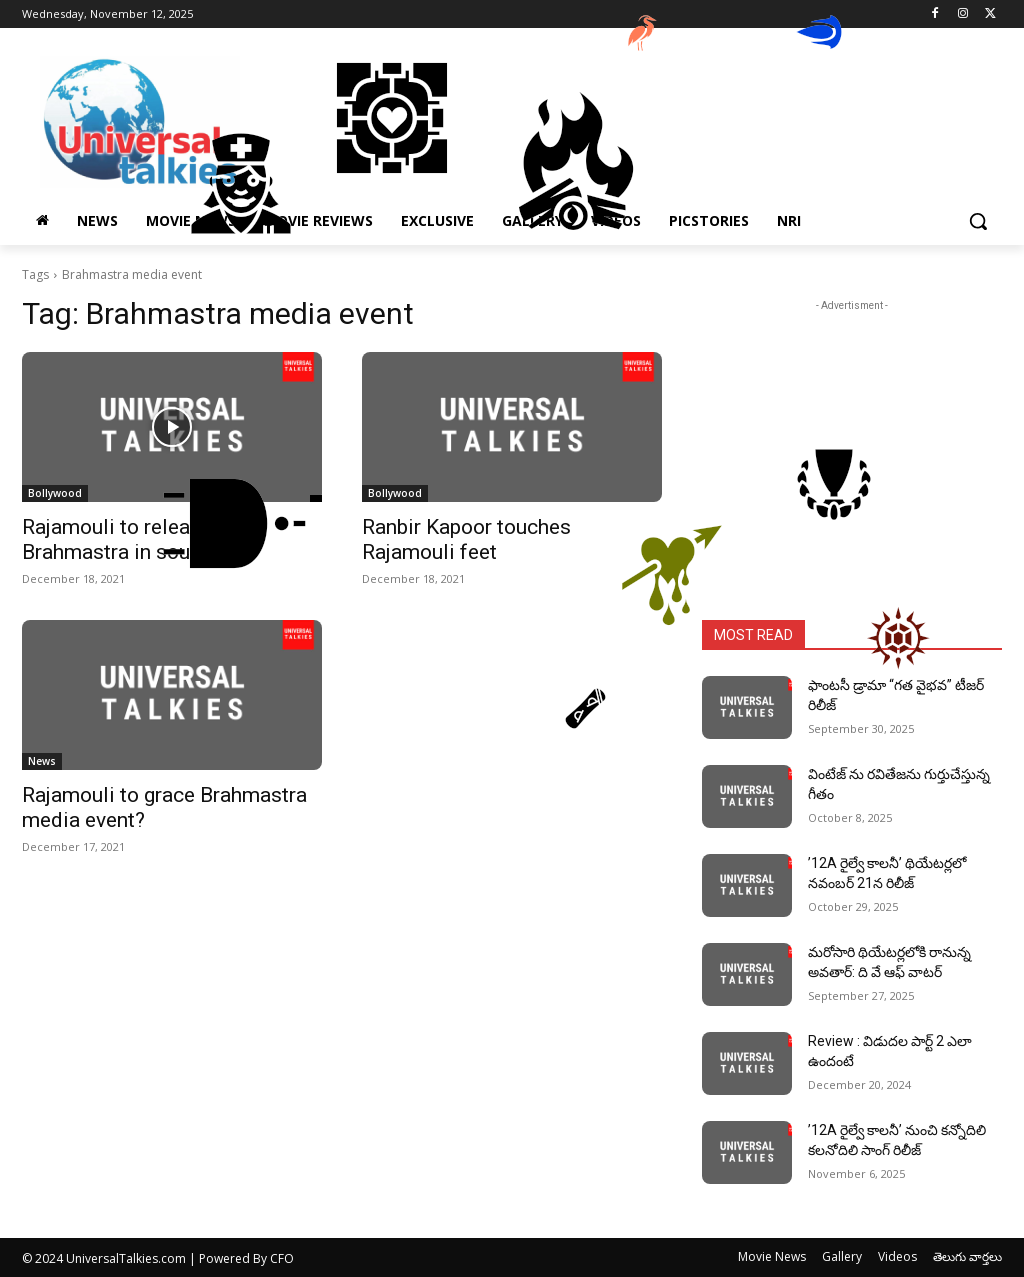 The width and height of the screenshot is (1024, 1277). Describe the element at coordinates (672, 575) in the screenshot. I see `indicates heartbreak or emotional damage status` at that location.